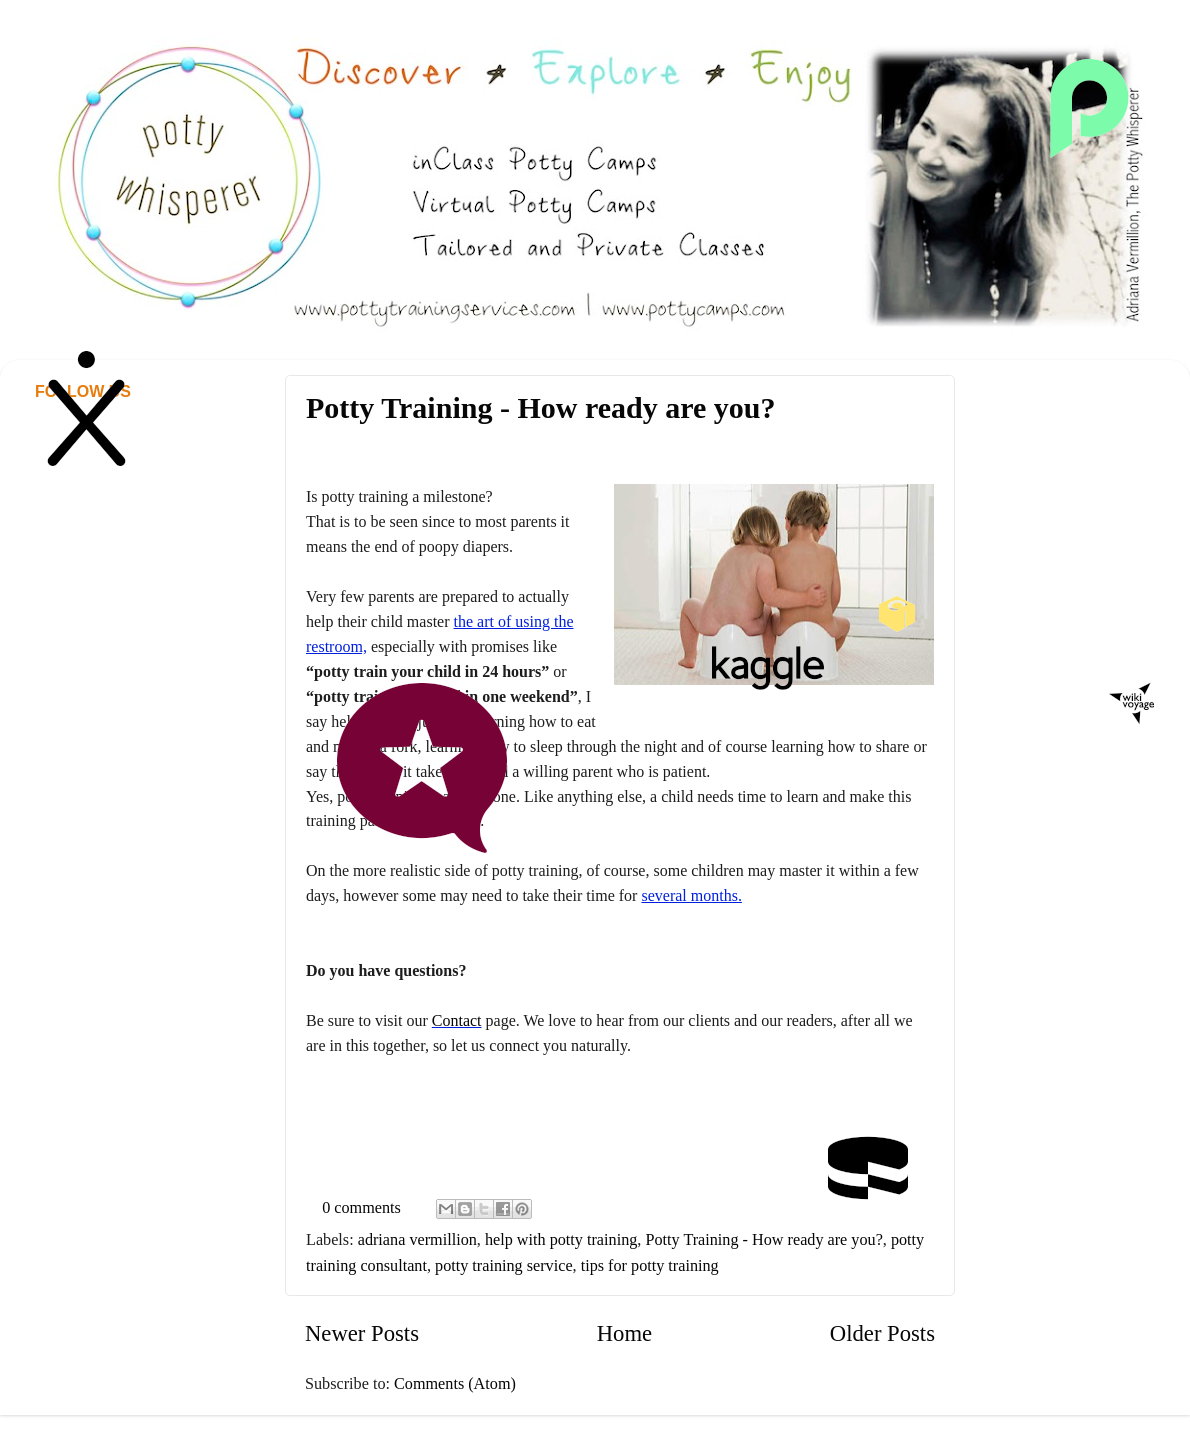 This screenshot has width=1190, height=1436. Describe the element at coordinates (768, 668) in the screenshot. I see `open kaggle website or app` at that location.